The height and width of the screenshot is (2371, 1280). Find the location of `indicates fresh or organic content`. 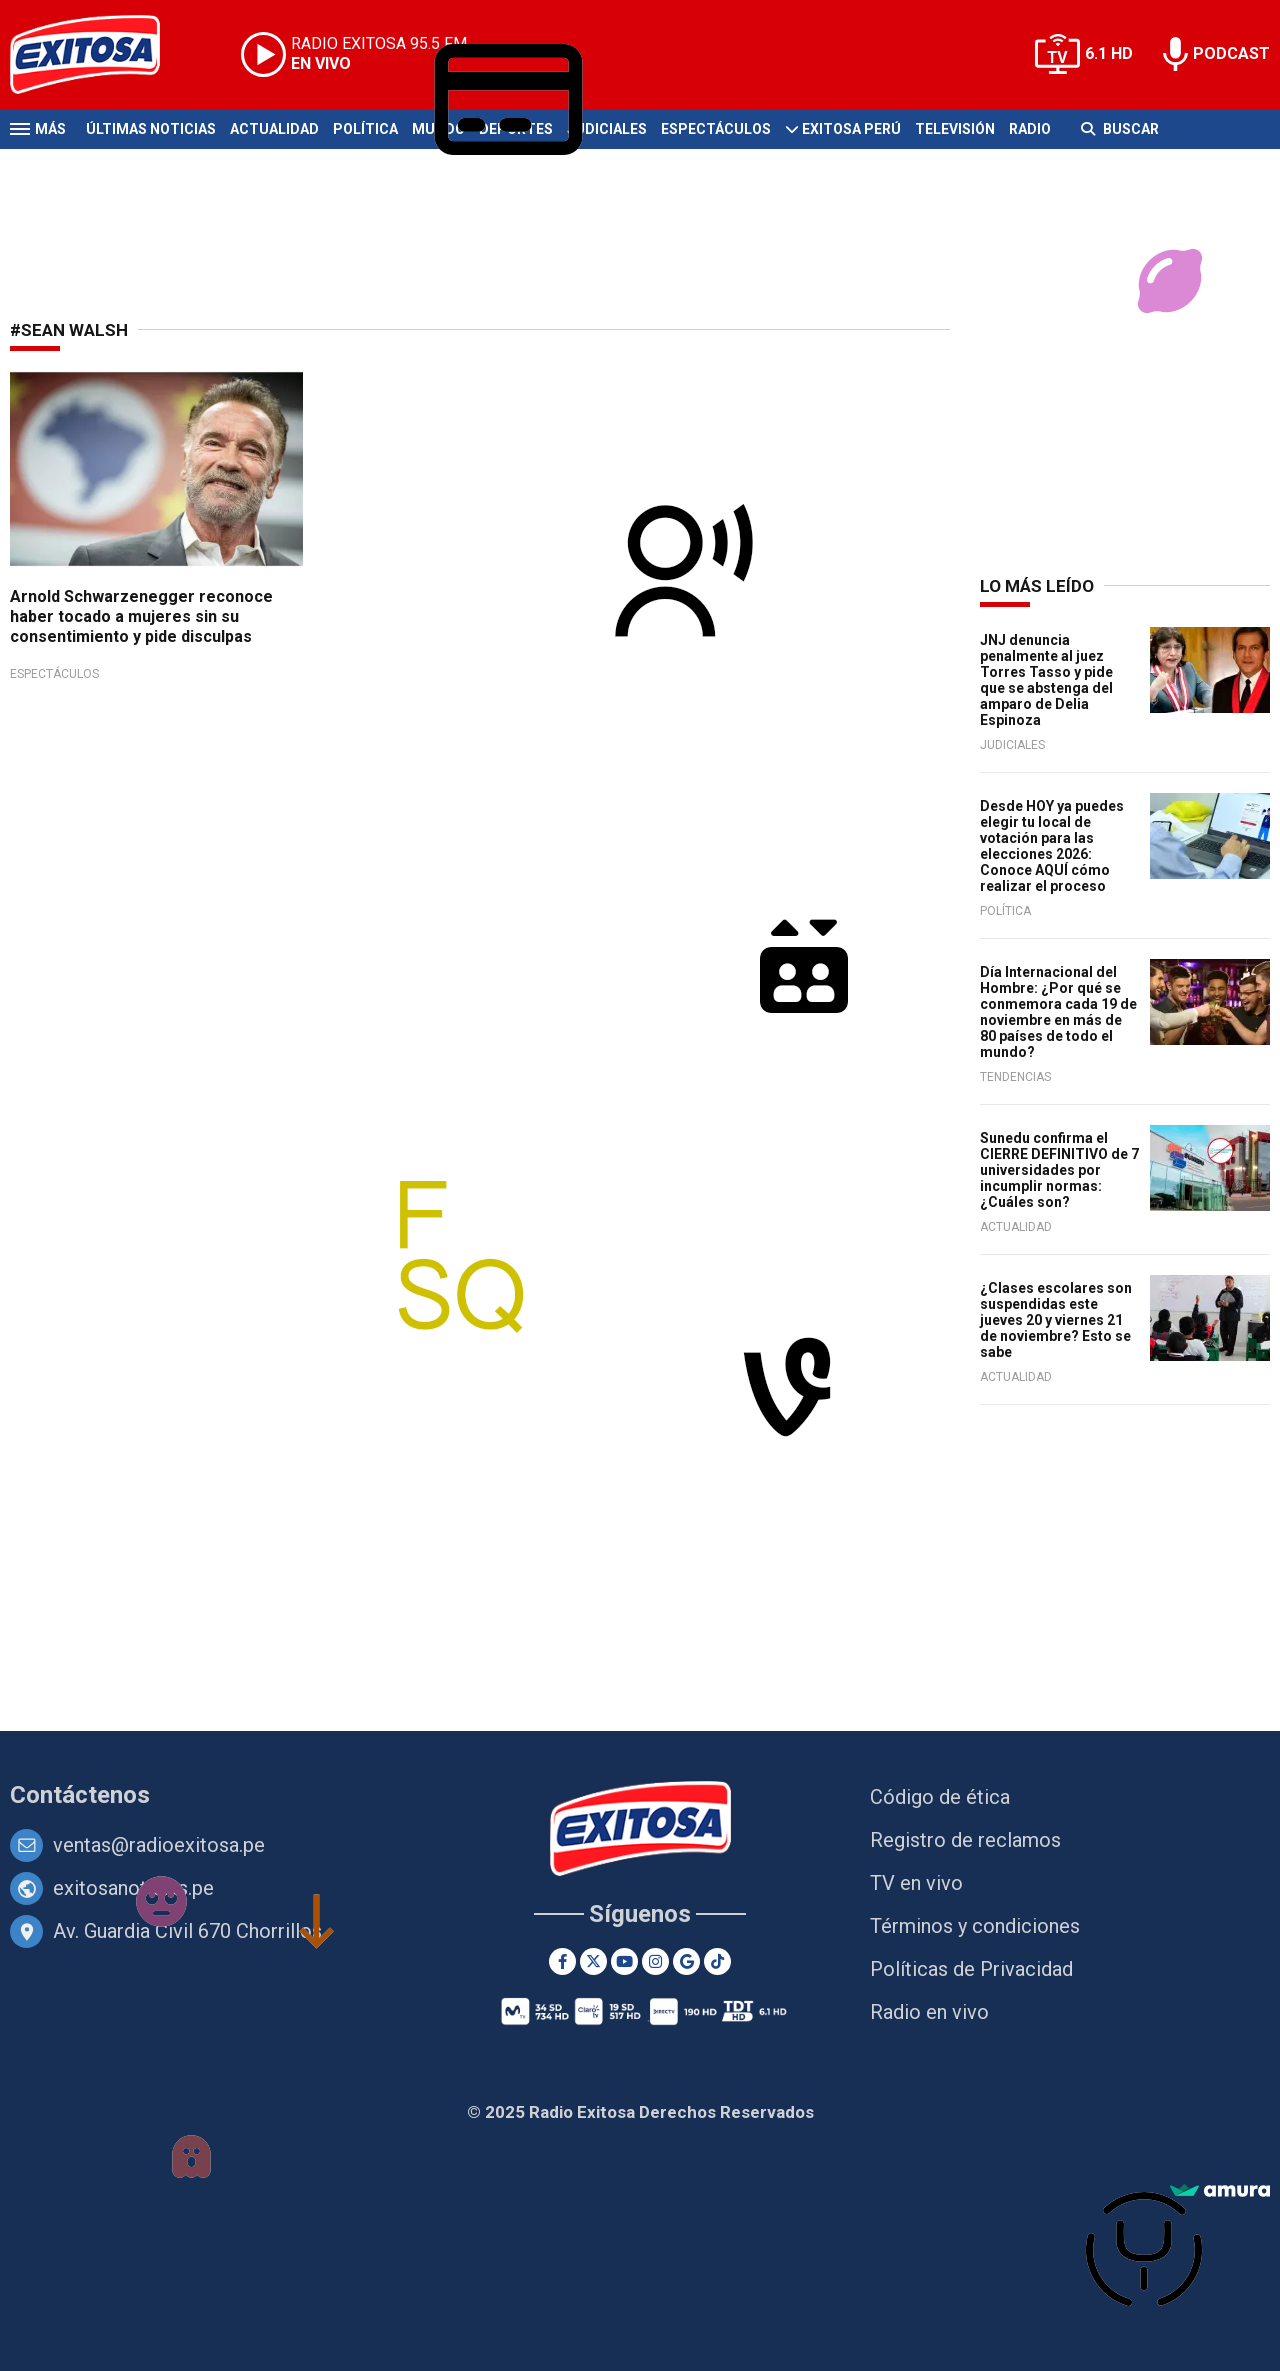

indicates fresh or organic content is located at coordinates (1170, 281).